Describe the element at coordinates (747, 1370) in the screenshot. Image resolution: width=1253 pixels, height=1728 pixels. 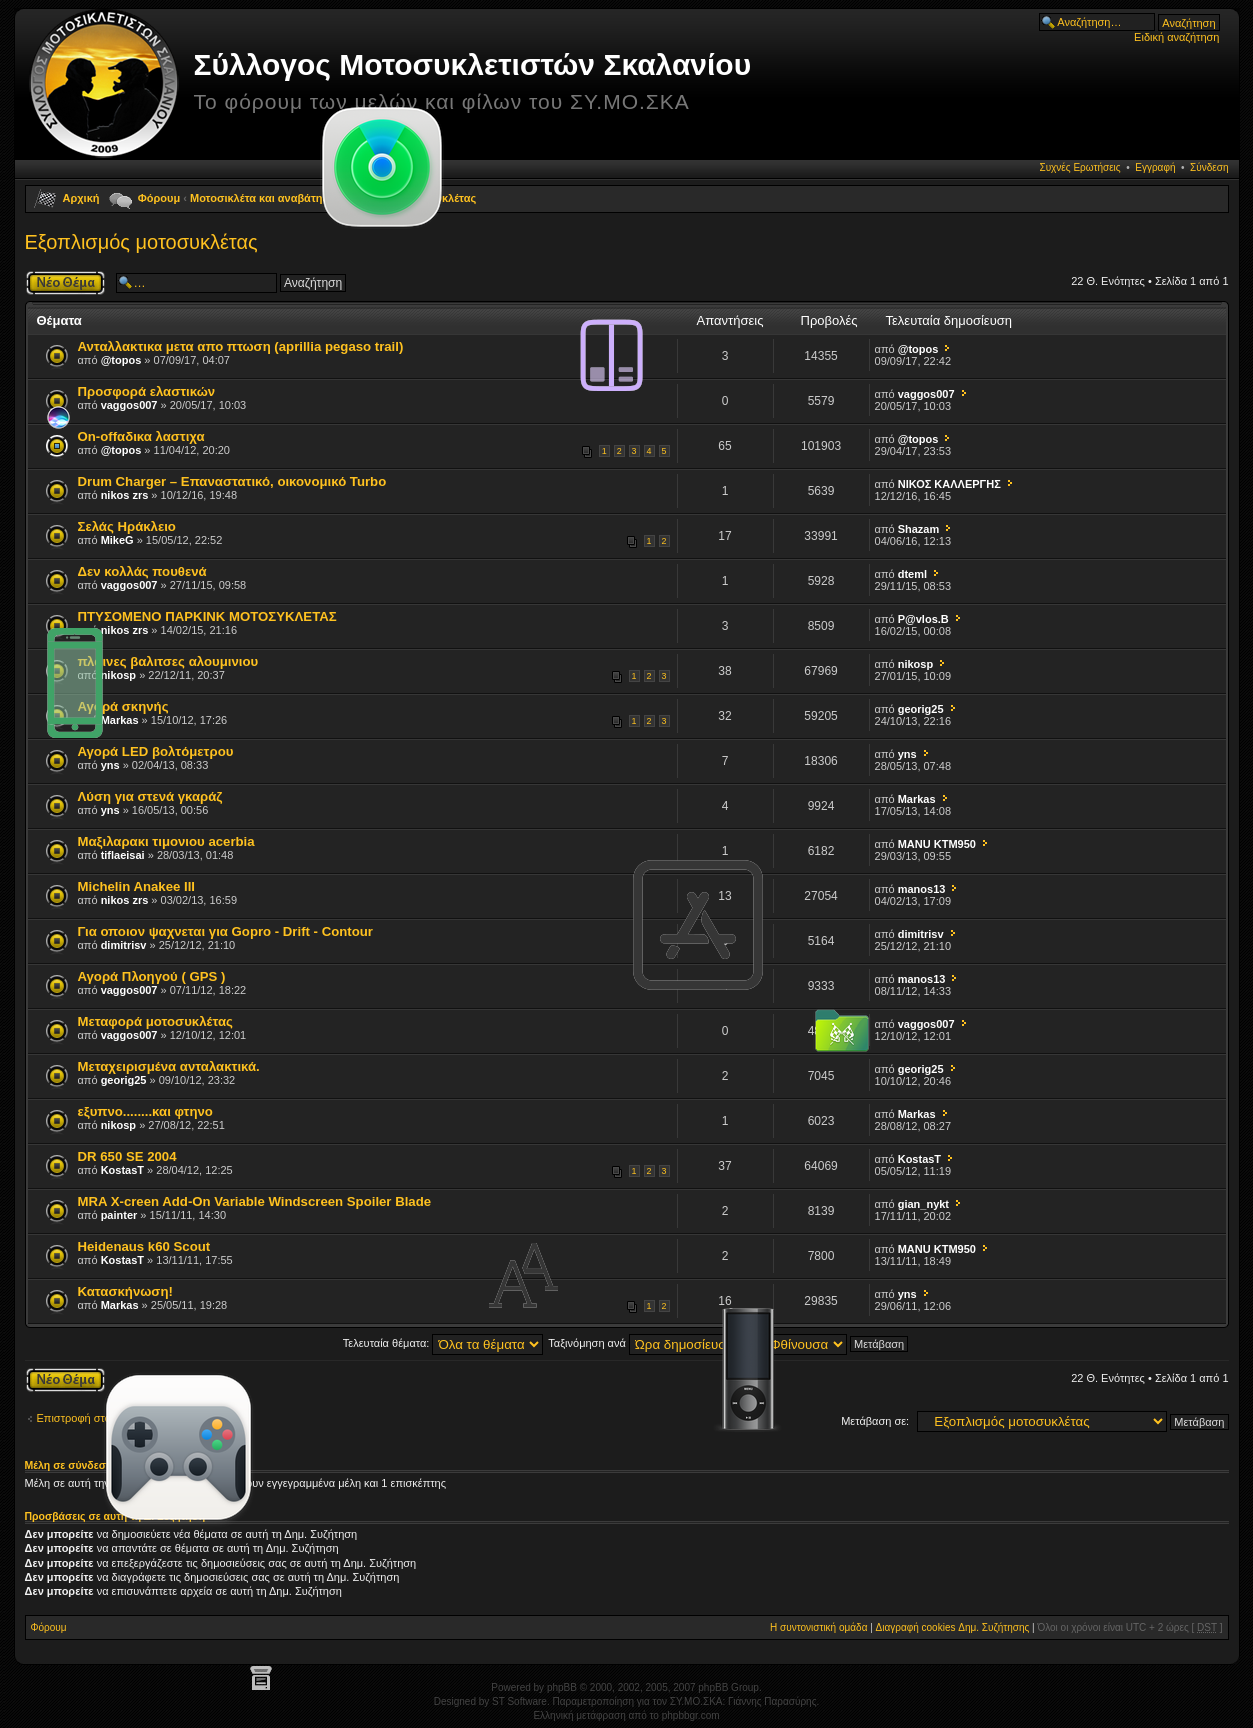
I see `manage connected iPod device` at that location.